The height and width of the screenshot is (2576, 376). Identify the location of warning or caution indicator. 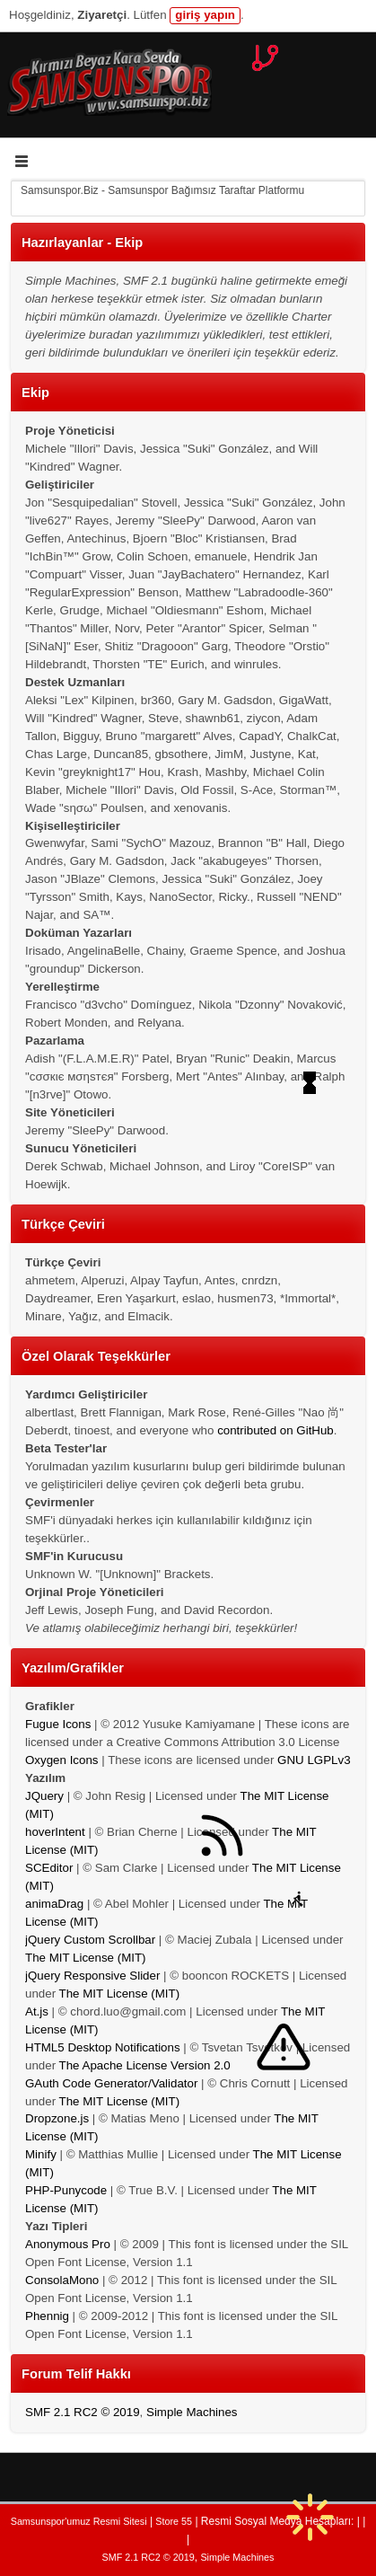
(284, 2047).